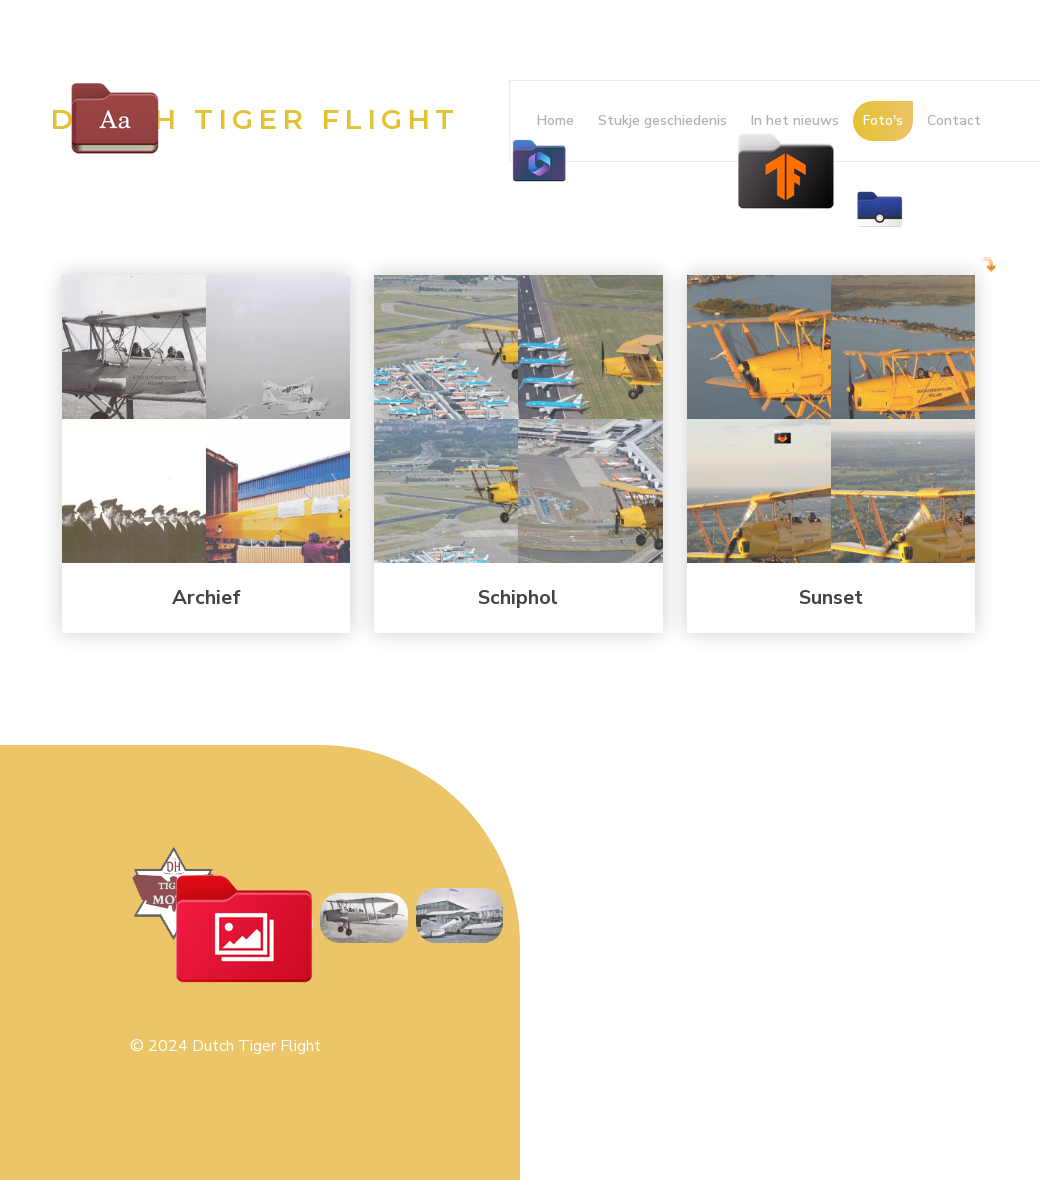 This screenshot has height=1180, width=1040. What do you see at coordinates (785, 173) in the screenshot?
I see `open tensorflow project folder` at bounding box center [785, 173].